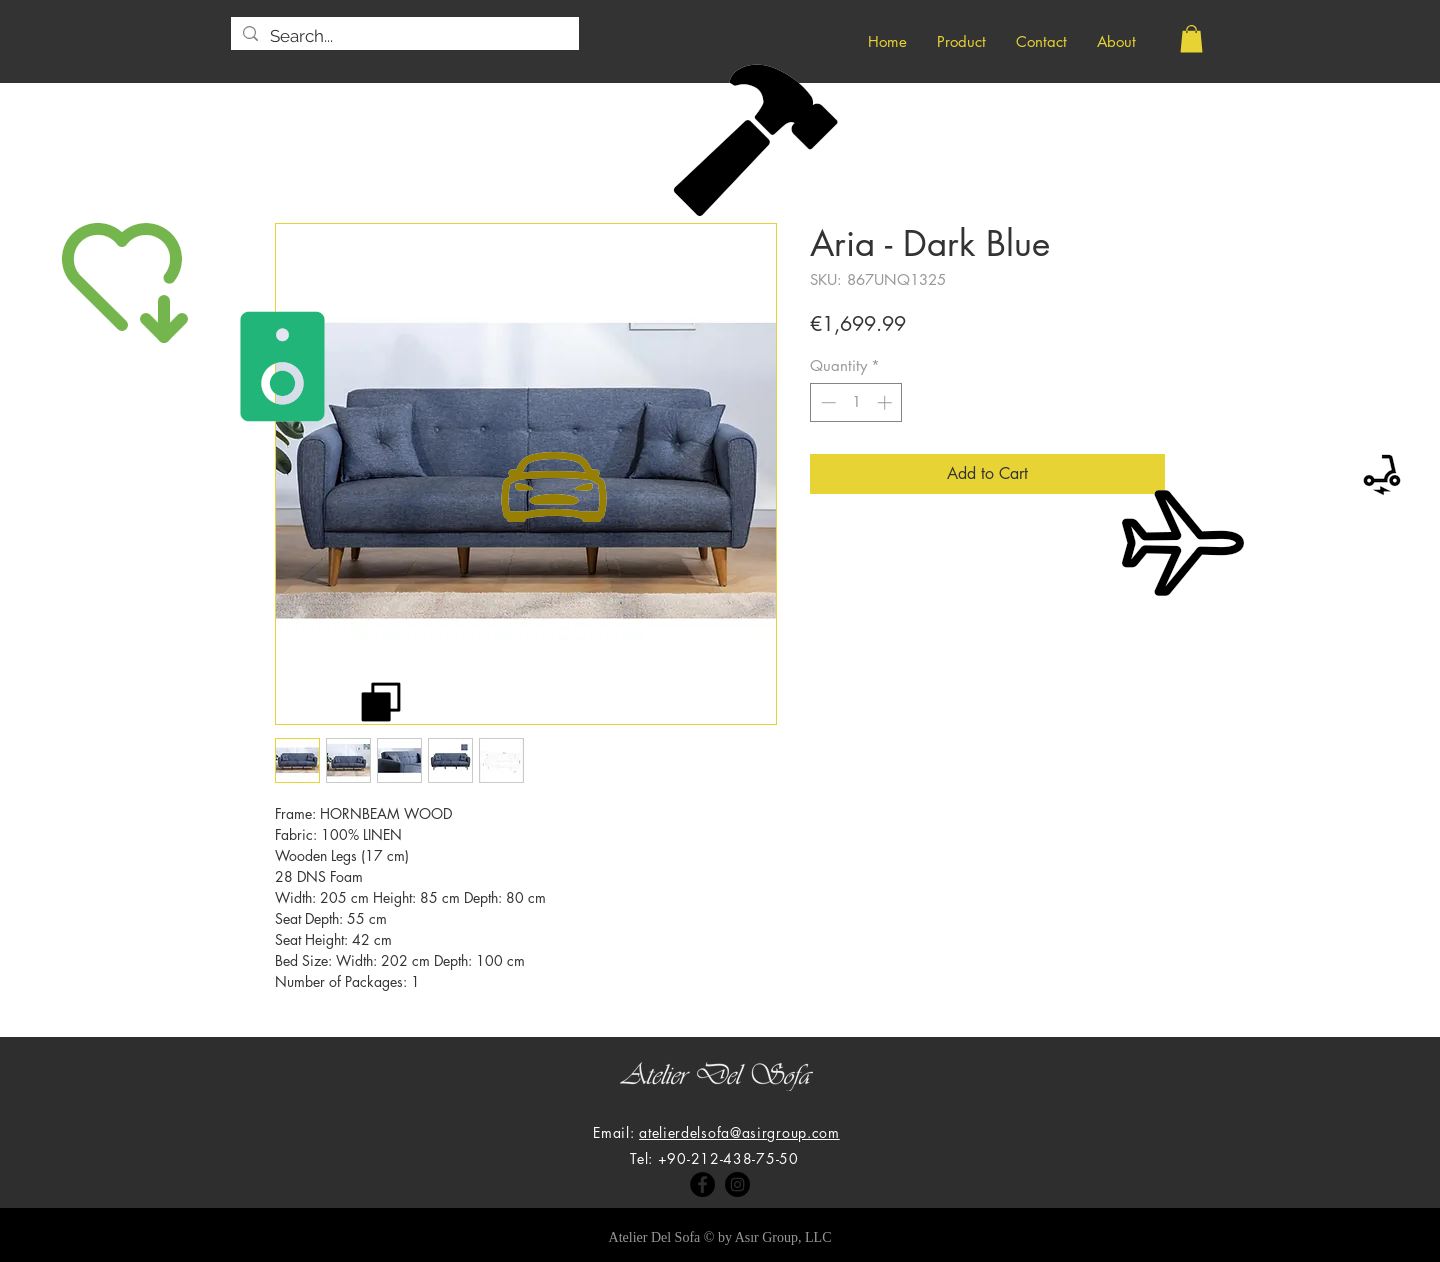 The width and height of the screenshot is (1440, 1262). What do you see at coordinates (1183, 543) in the screenshot?
I see `enable airplane mode` at bounding box center [1183, 543].